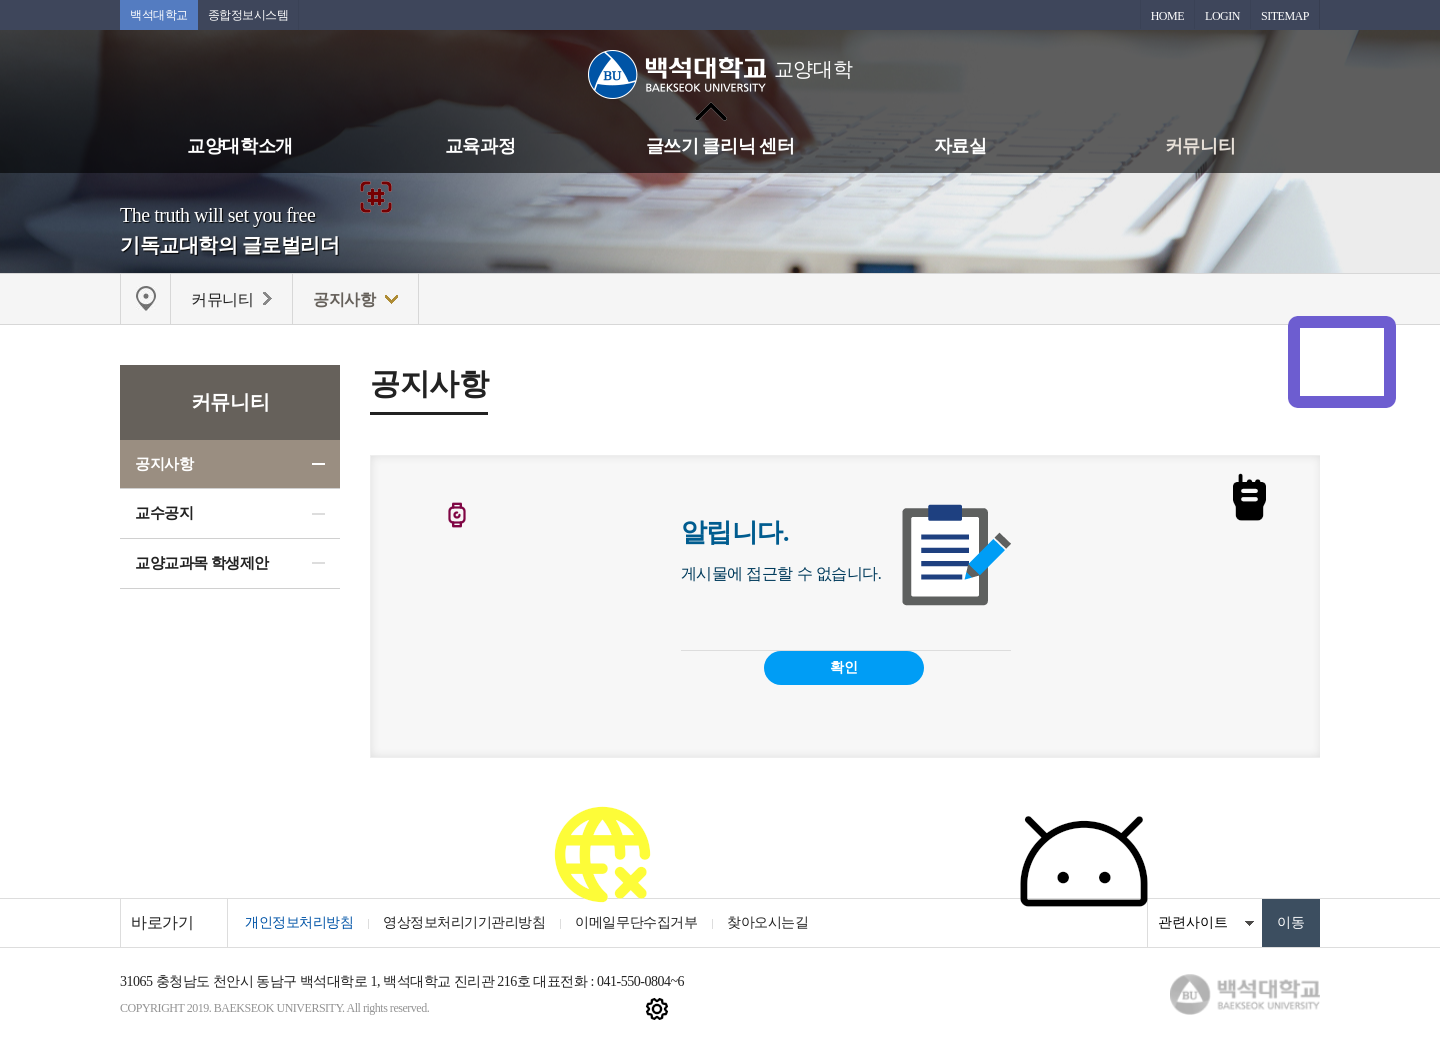  What do you see at coordinates (1249, 498) in the screenshot?
I see `access push-to-talk communication` at bounding box center [1249, 498].